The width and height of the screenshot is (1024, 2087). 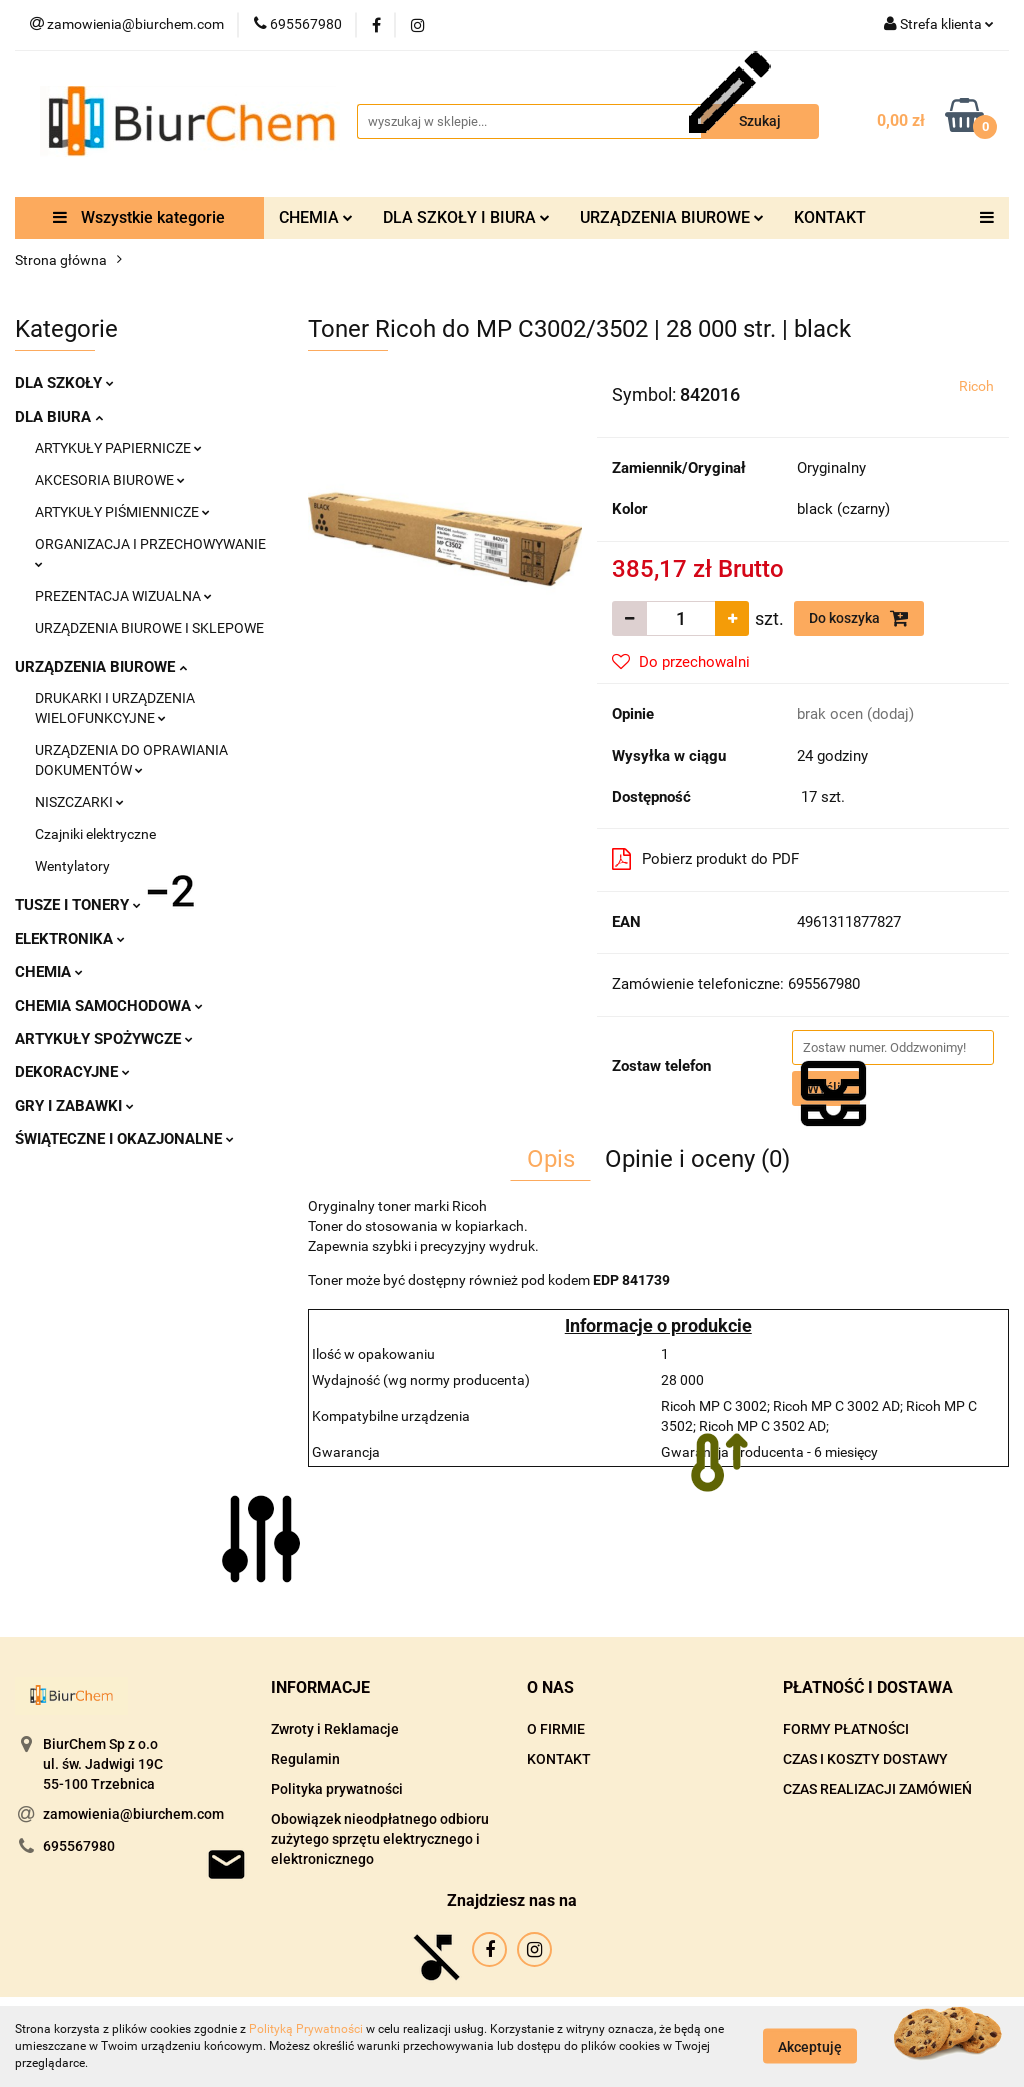 I want to click on mute or disable music playback, so click(x=436, y=1957).